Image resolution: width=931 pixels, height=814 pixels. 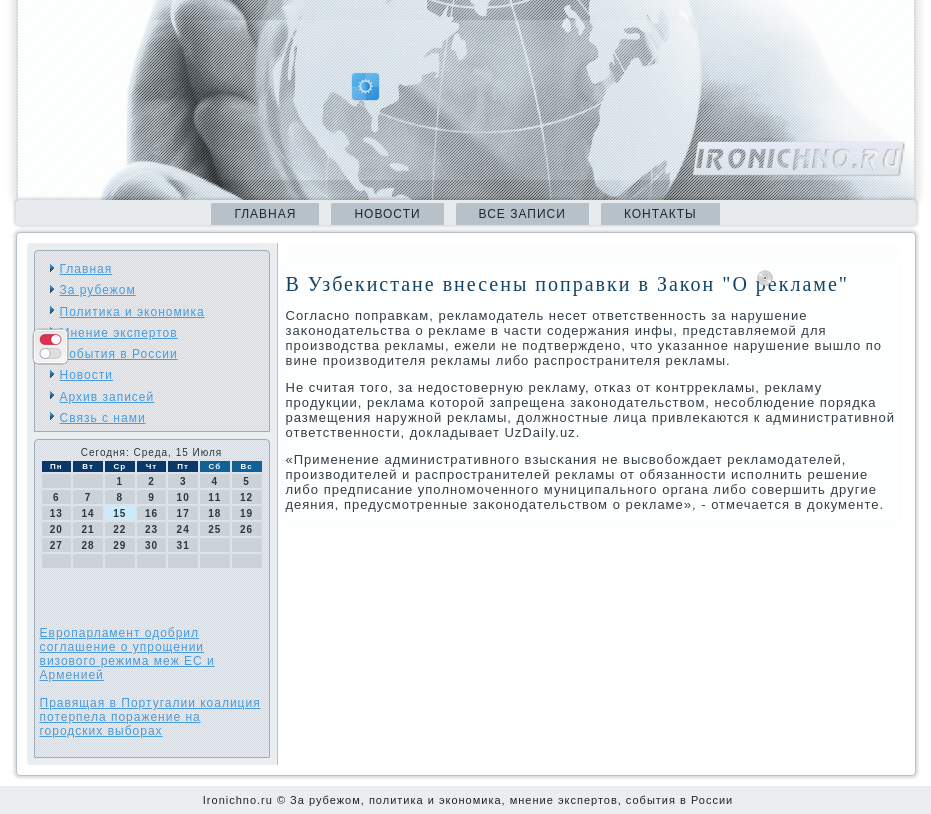 What do you see at coordinates (50, 346) in the screenshot?
I see `open gnome tweaks to customize system settings` at bounding box center [50, 346].